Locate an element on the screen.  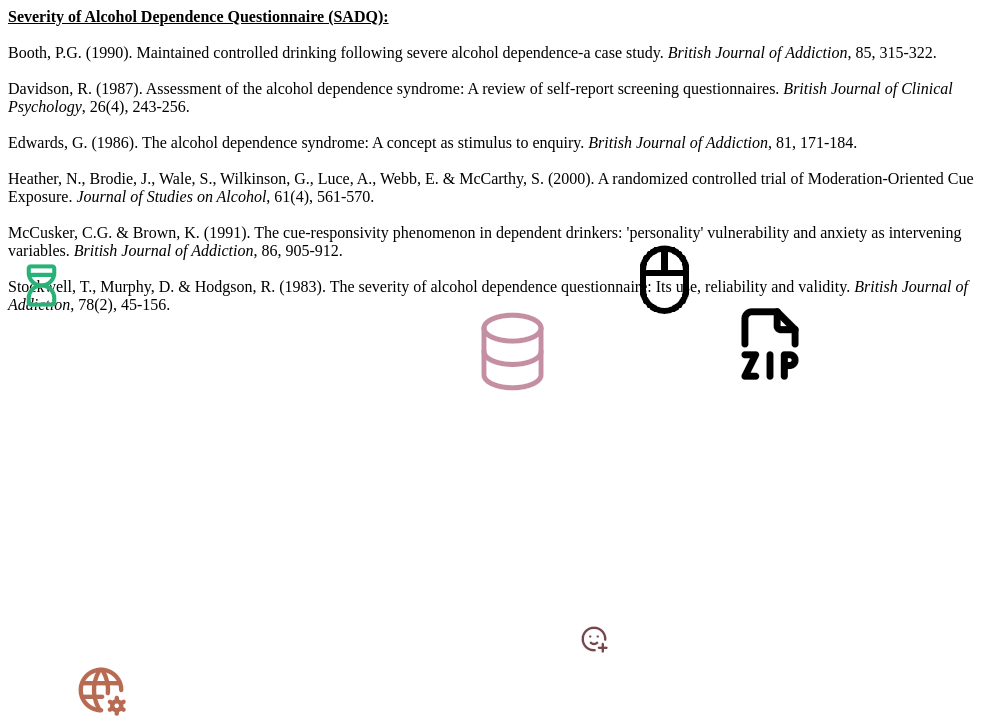
access server settings is located at coordinates (512, 351).